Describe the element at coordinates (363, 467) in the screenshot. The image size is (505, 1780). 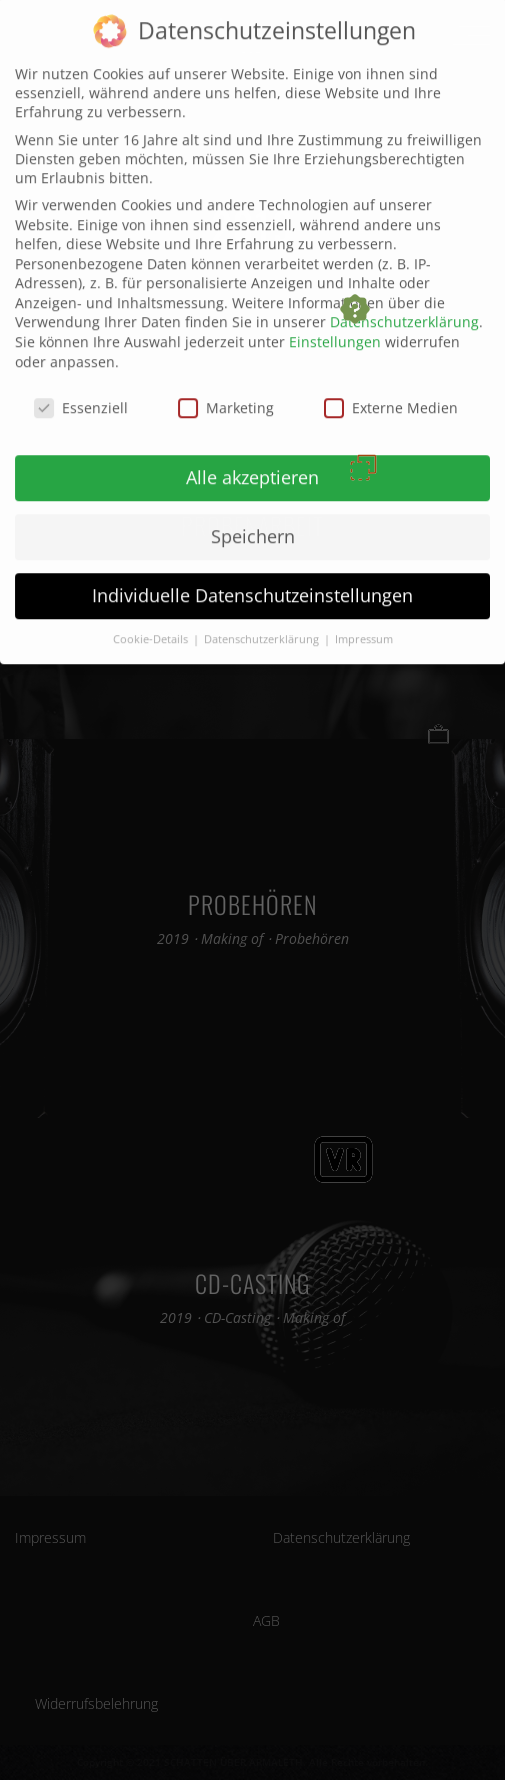
I see `bring selection to front` at that location.